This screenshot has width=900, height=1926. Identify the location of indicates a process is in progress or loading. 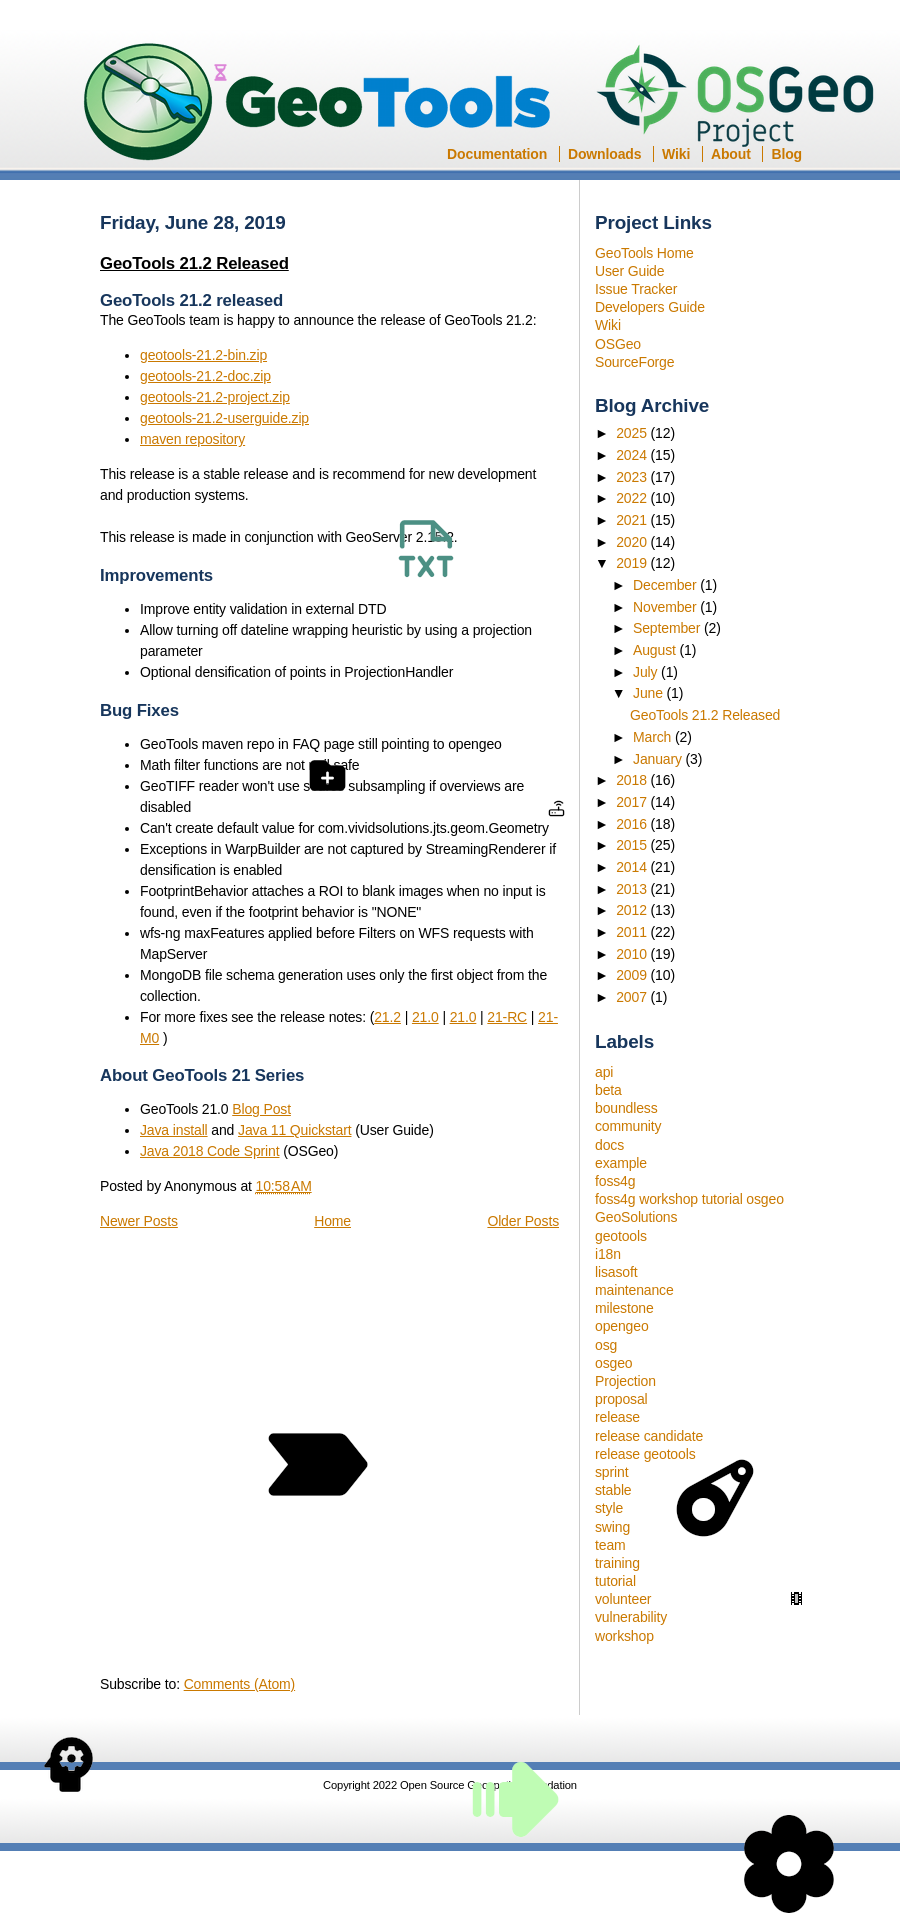
(220, 72).